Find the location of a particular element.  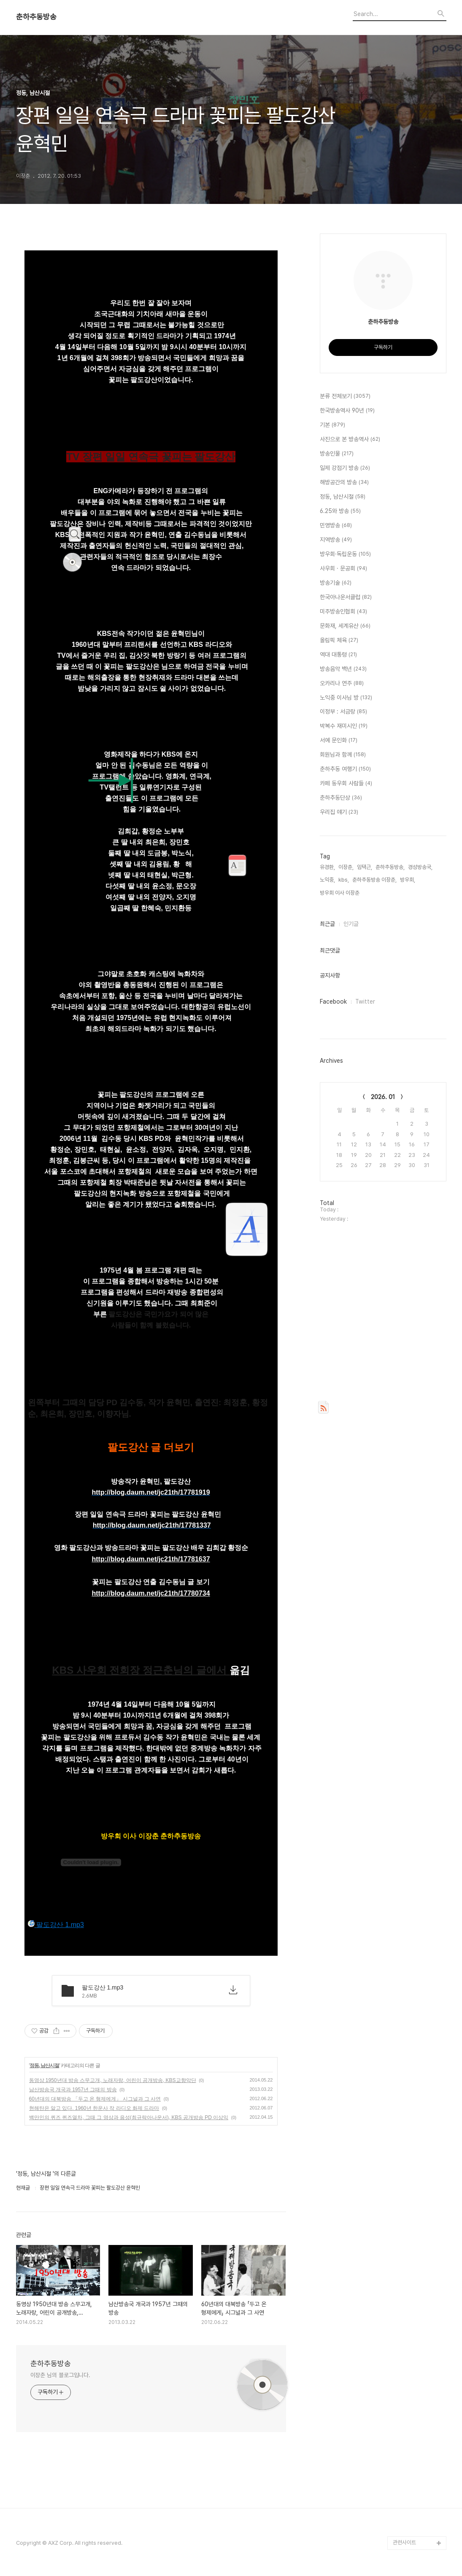

indicates optical disc drive or CD/DVD media is located at coordinates (72, 562).